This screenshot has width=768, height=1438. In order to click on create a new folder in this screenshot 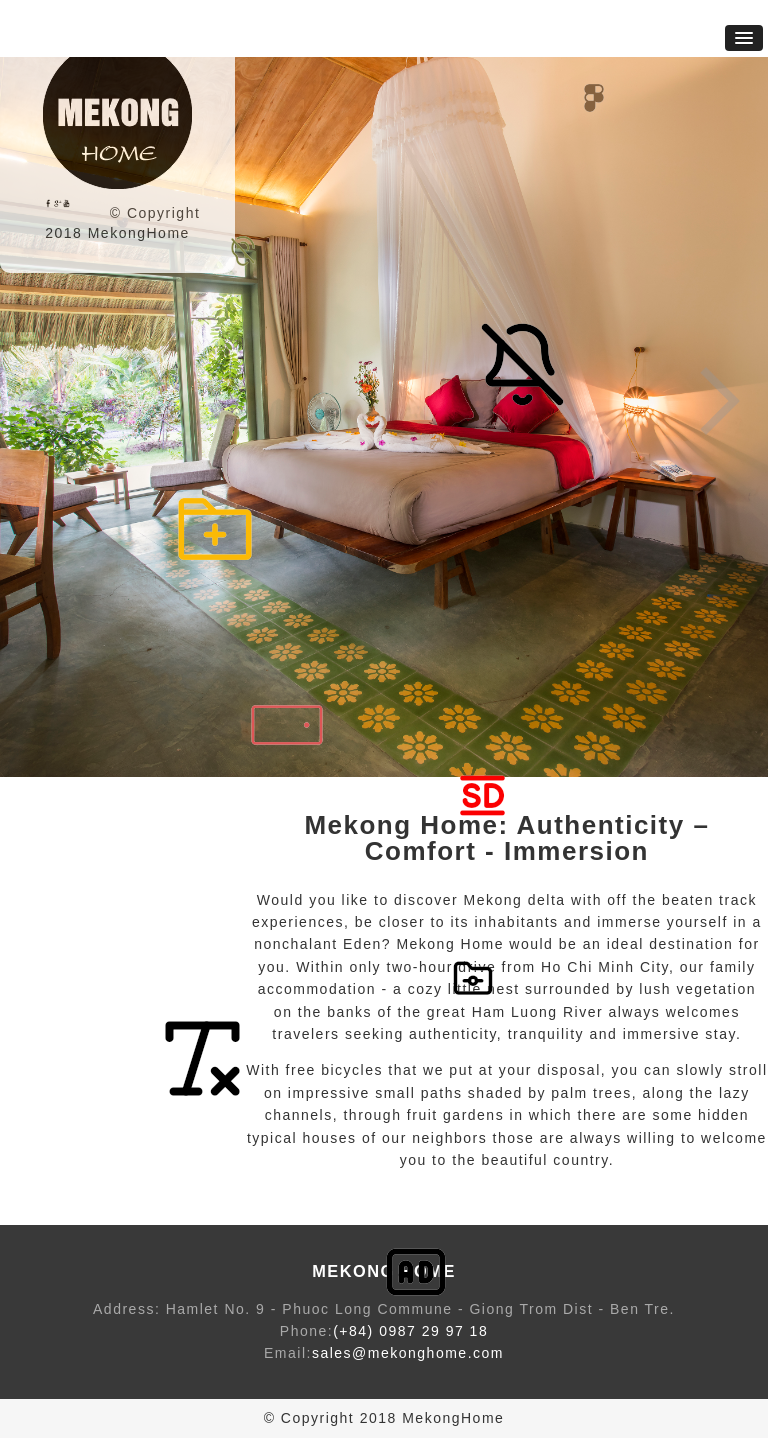, I will do `click(215, 529)`.